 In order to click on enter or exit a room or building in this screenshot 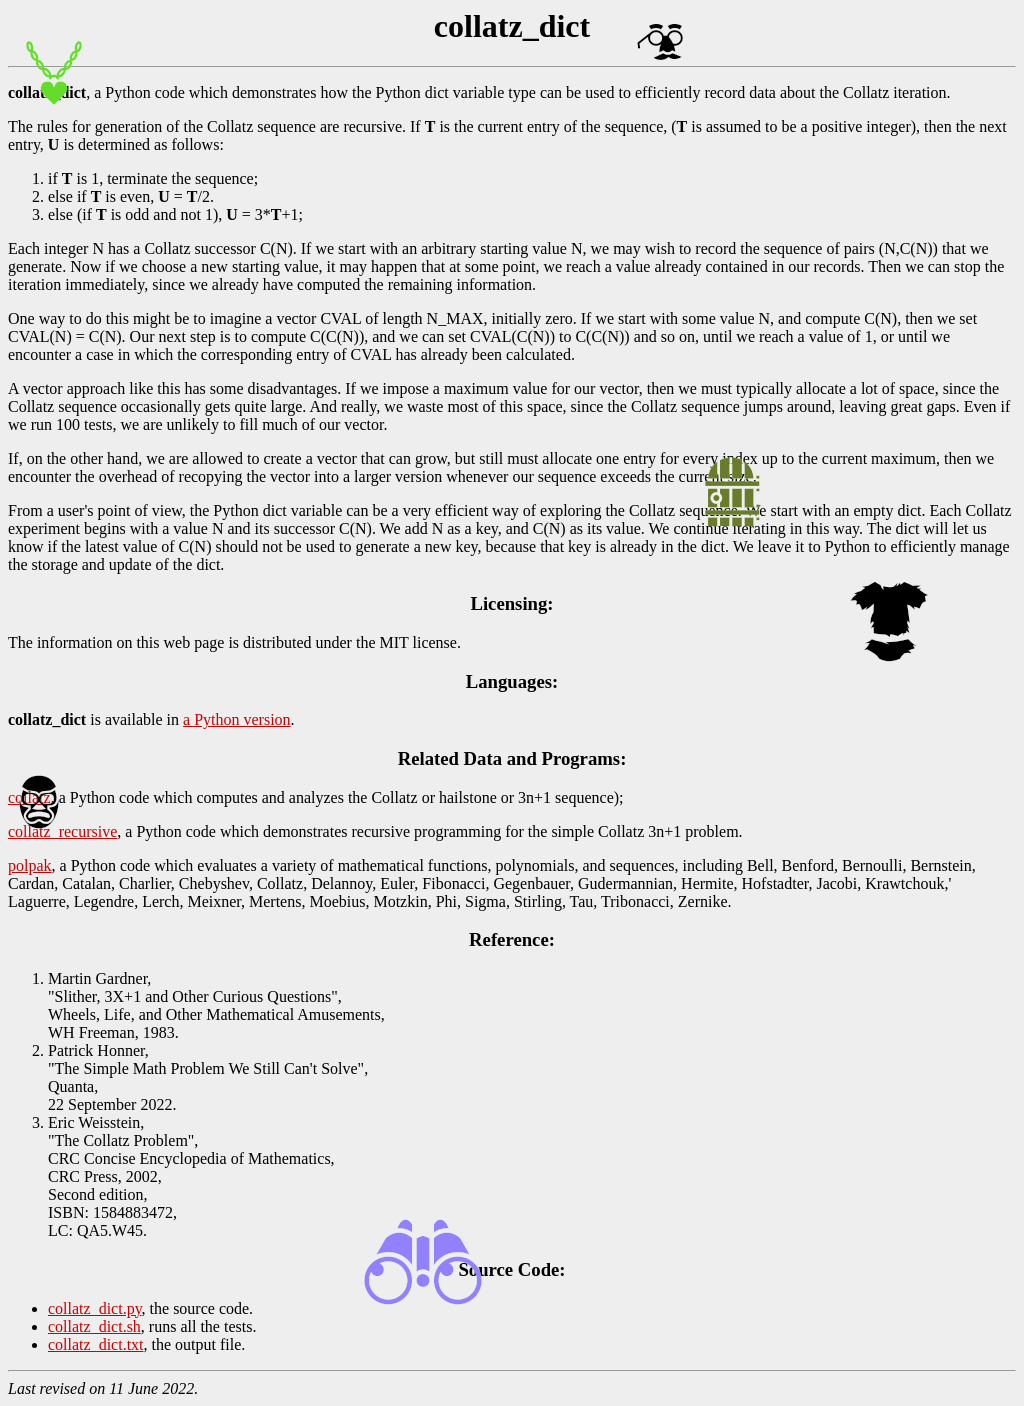, I will do `click(730, 492)`.